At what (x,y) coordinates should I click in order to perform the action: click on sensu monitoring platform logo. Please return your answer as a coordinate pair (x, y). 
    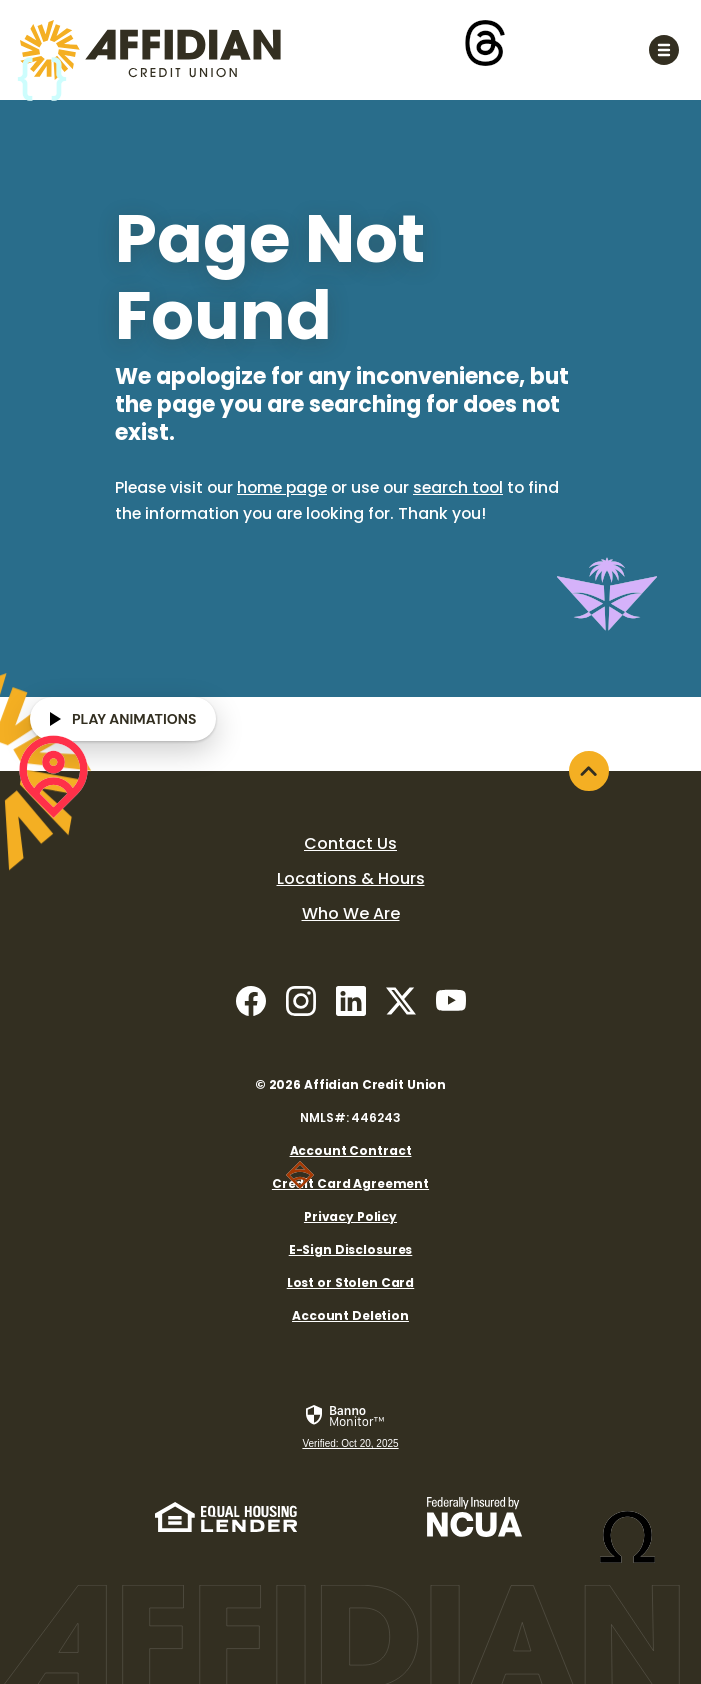
    Looking at the image, I should click on (300, 1175).